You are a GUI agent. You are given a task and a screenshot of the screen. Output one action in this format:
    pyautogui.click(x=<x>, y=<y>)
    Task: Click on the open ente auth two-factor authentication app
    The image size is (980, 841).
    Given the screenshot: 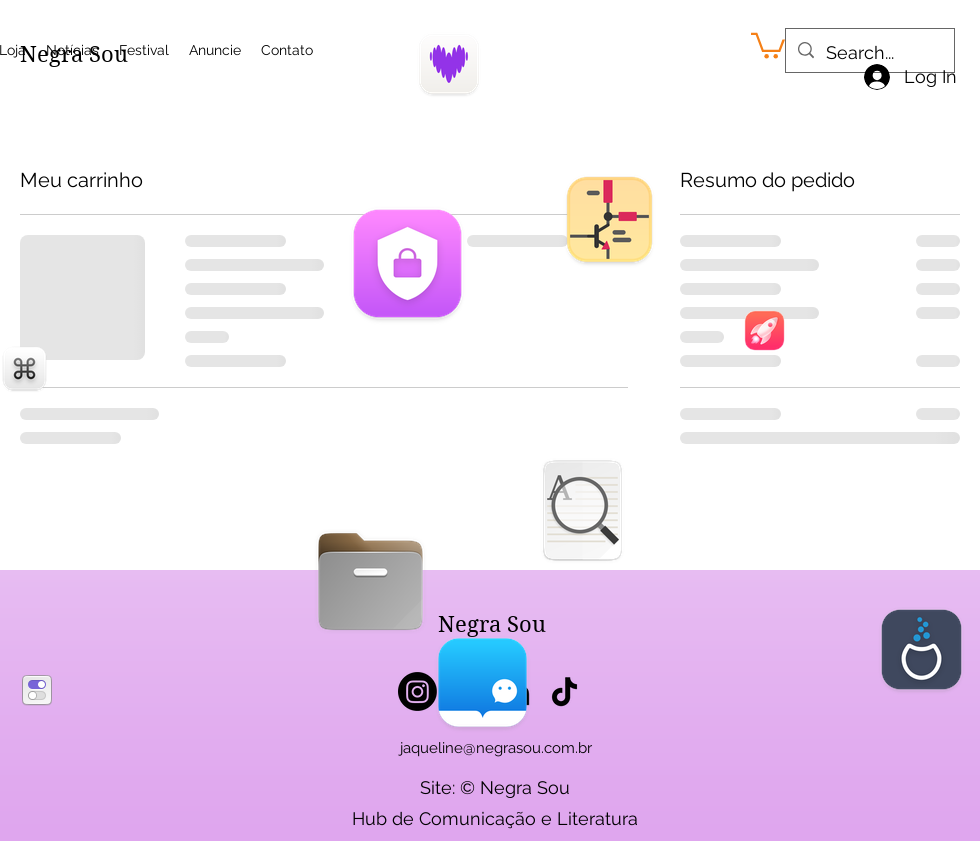 What is the action you would take?
    pyautogui.click(x=407, y=263)
    